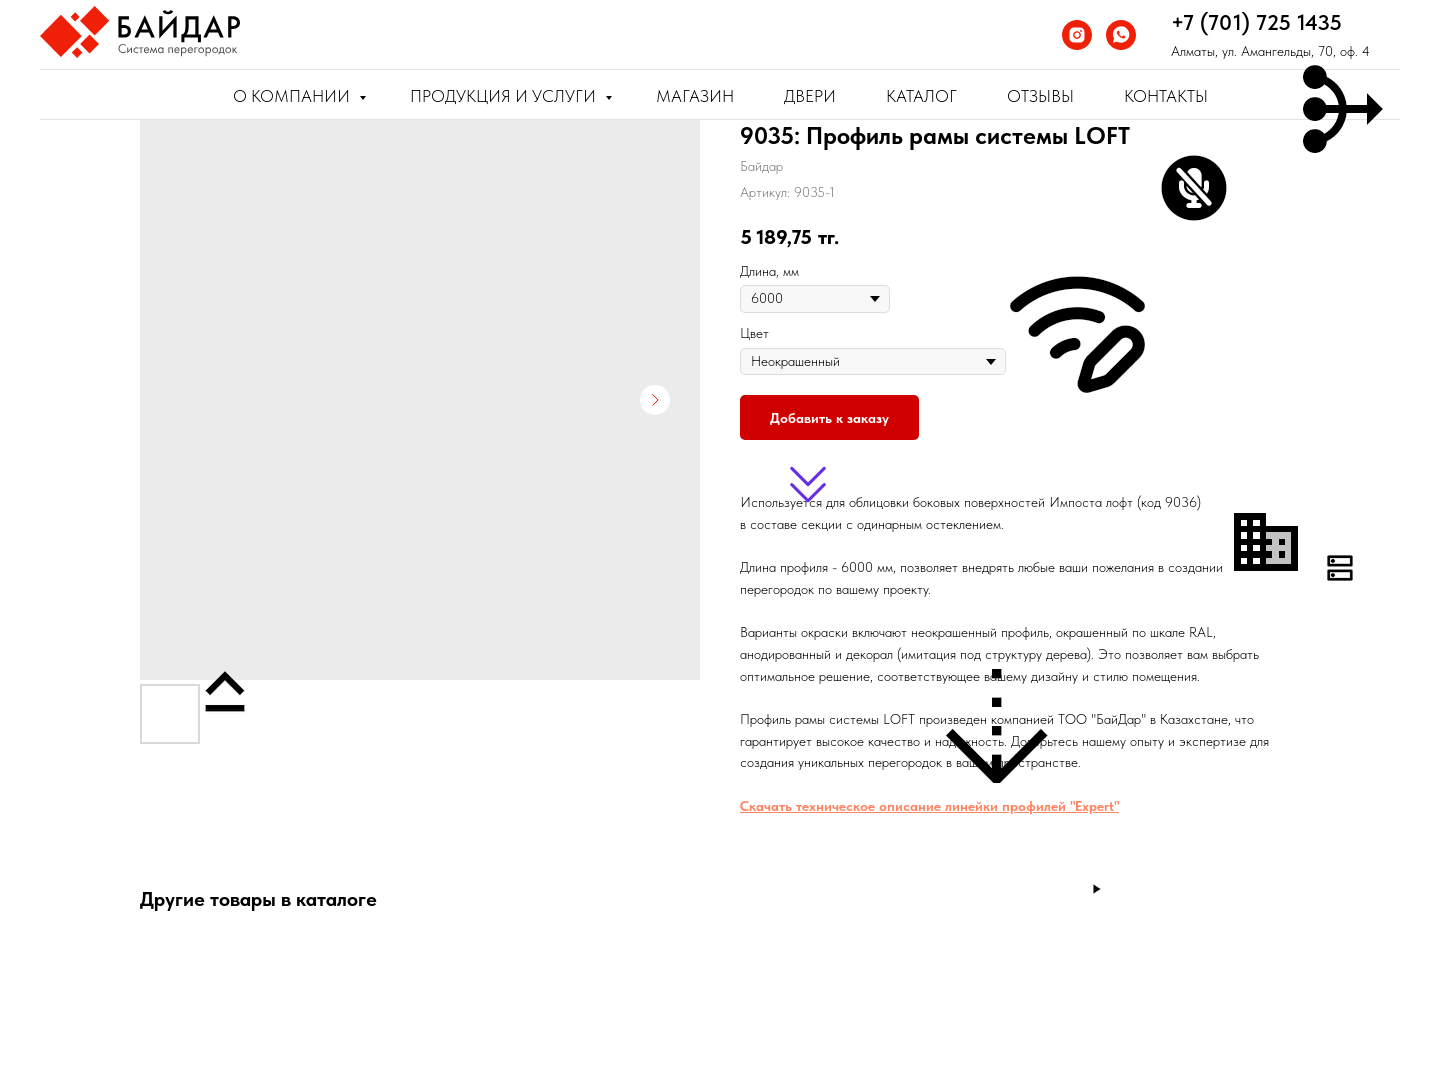 The height and width of the screenshot is (1071, 1440). I want to click on expand content or show more items, so click(808, 483).